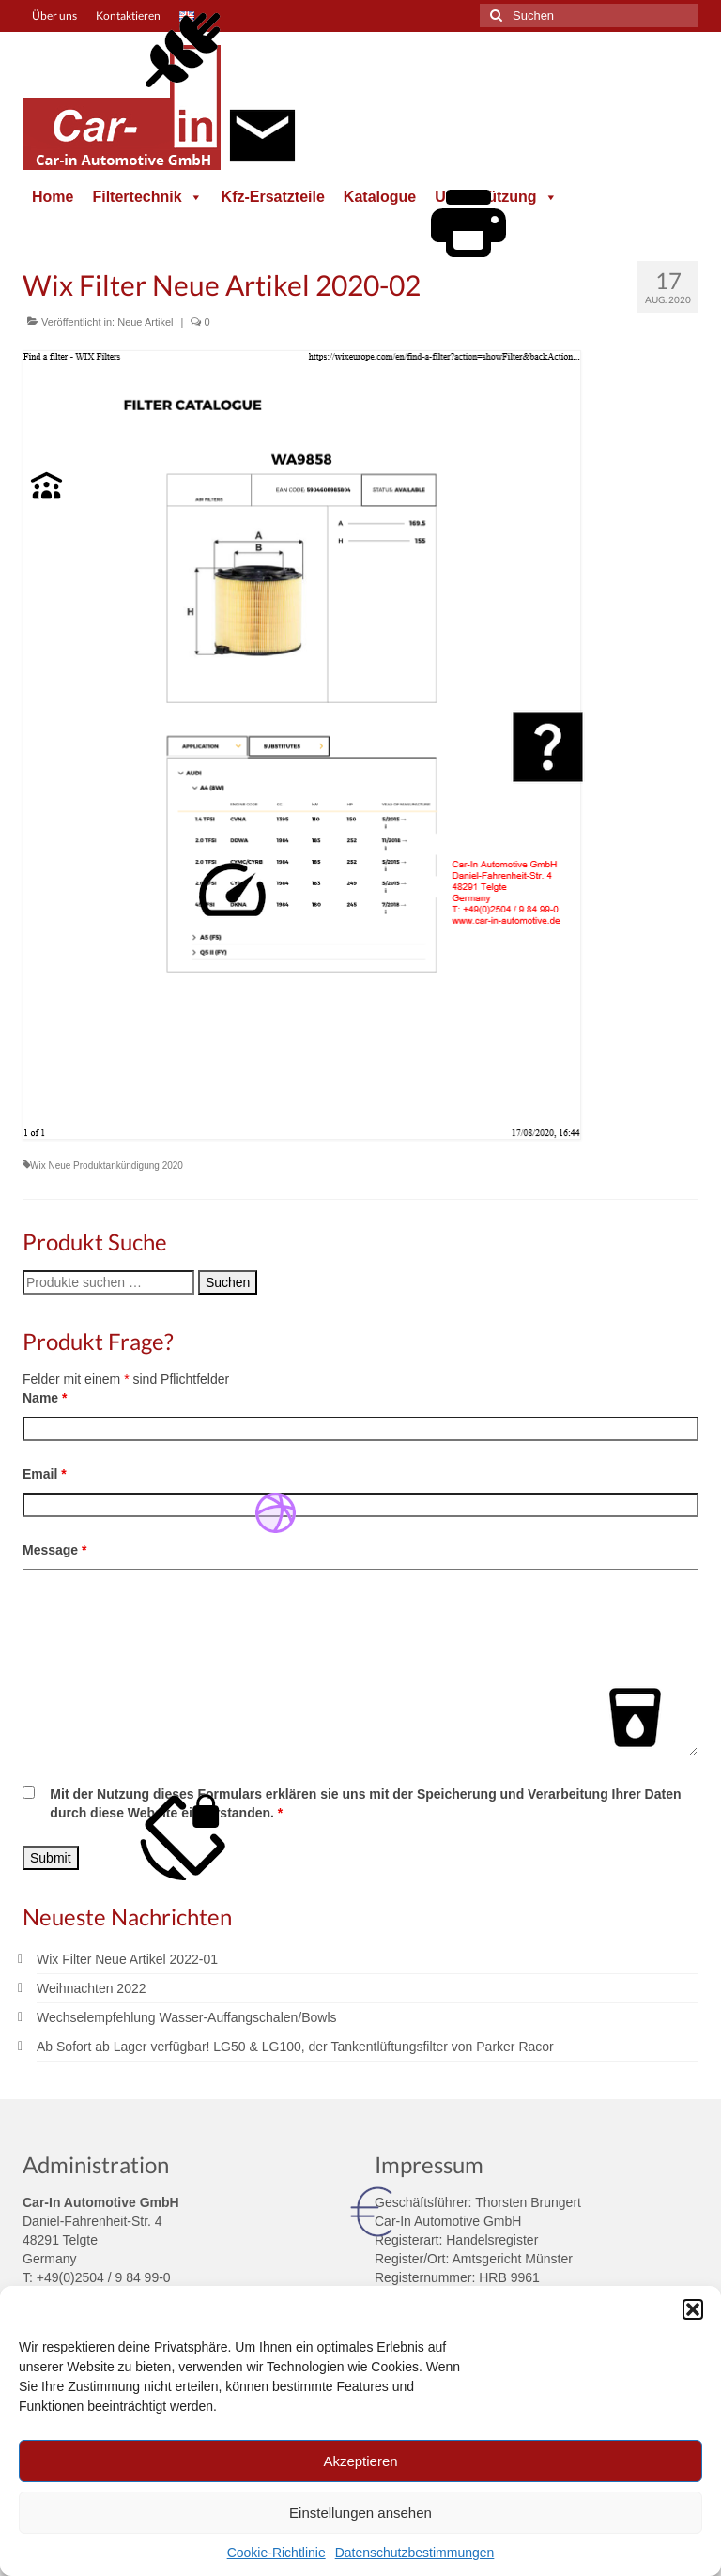  What do you see at coordinates (635, 1717) in the screenshot?
I see `find nearby drink or beverage locations` at bounding box center [635, 1717].